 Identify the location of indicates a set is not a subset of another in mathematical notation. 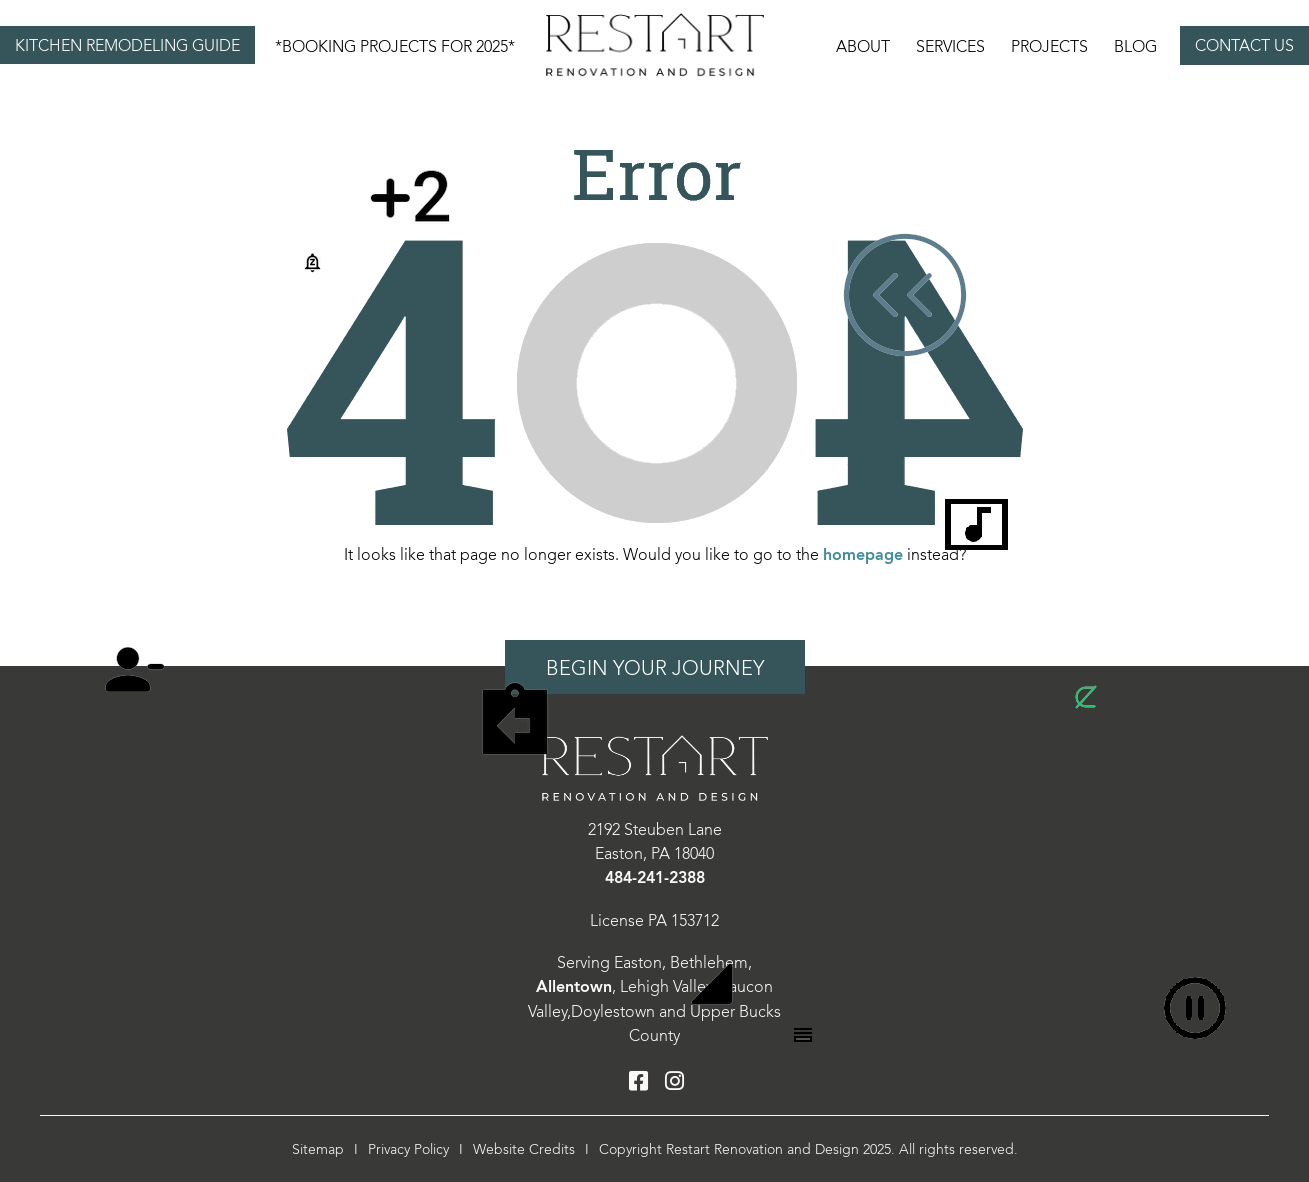
(1086, 697).